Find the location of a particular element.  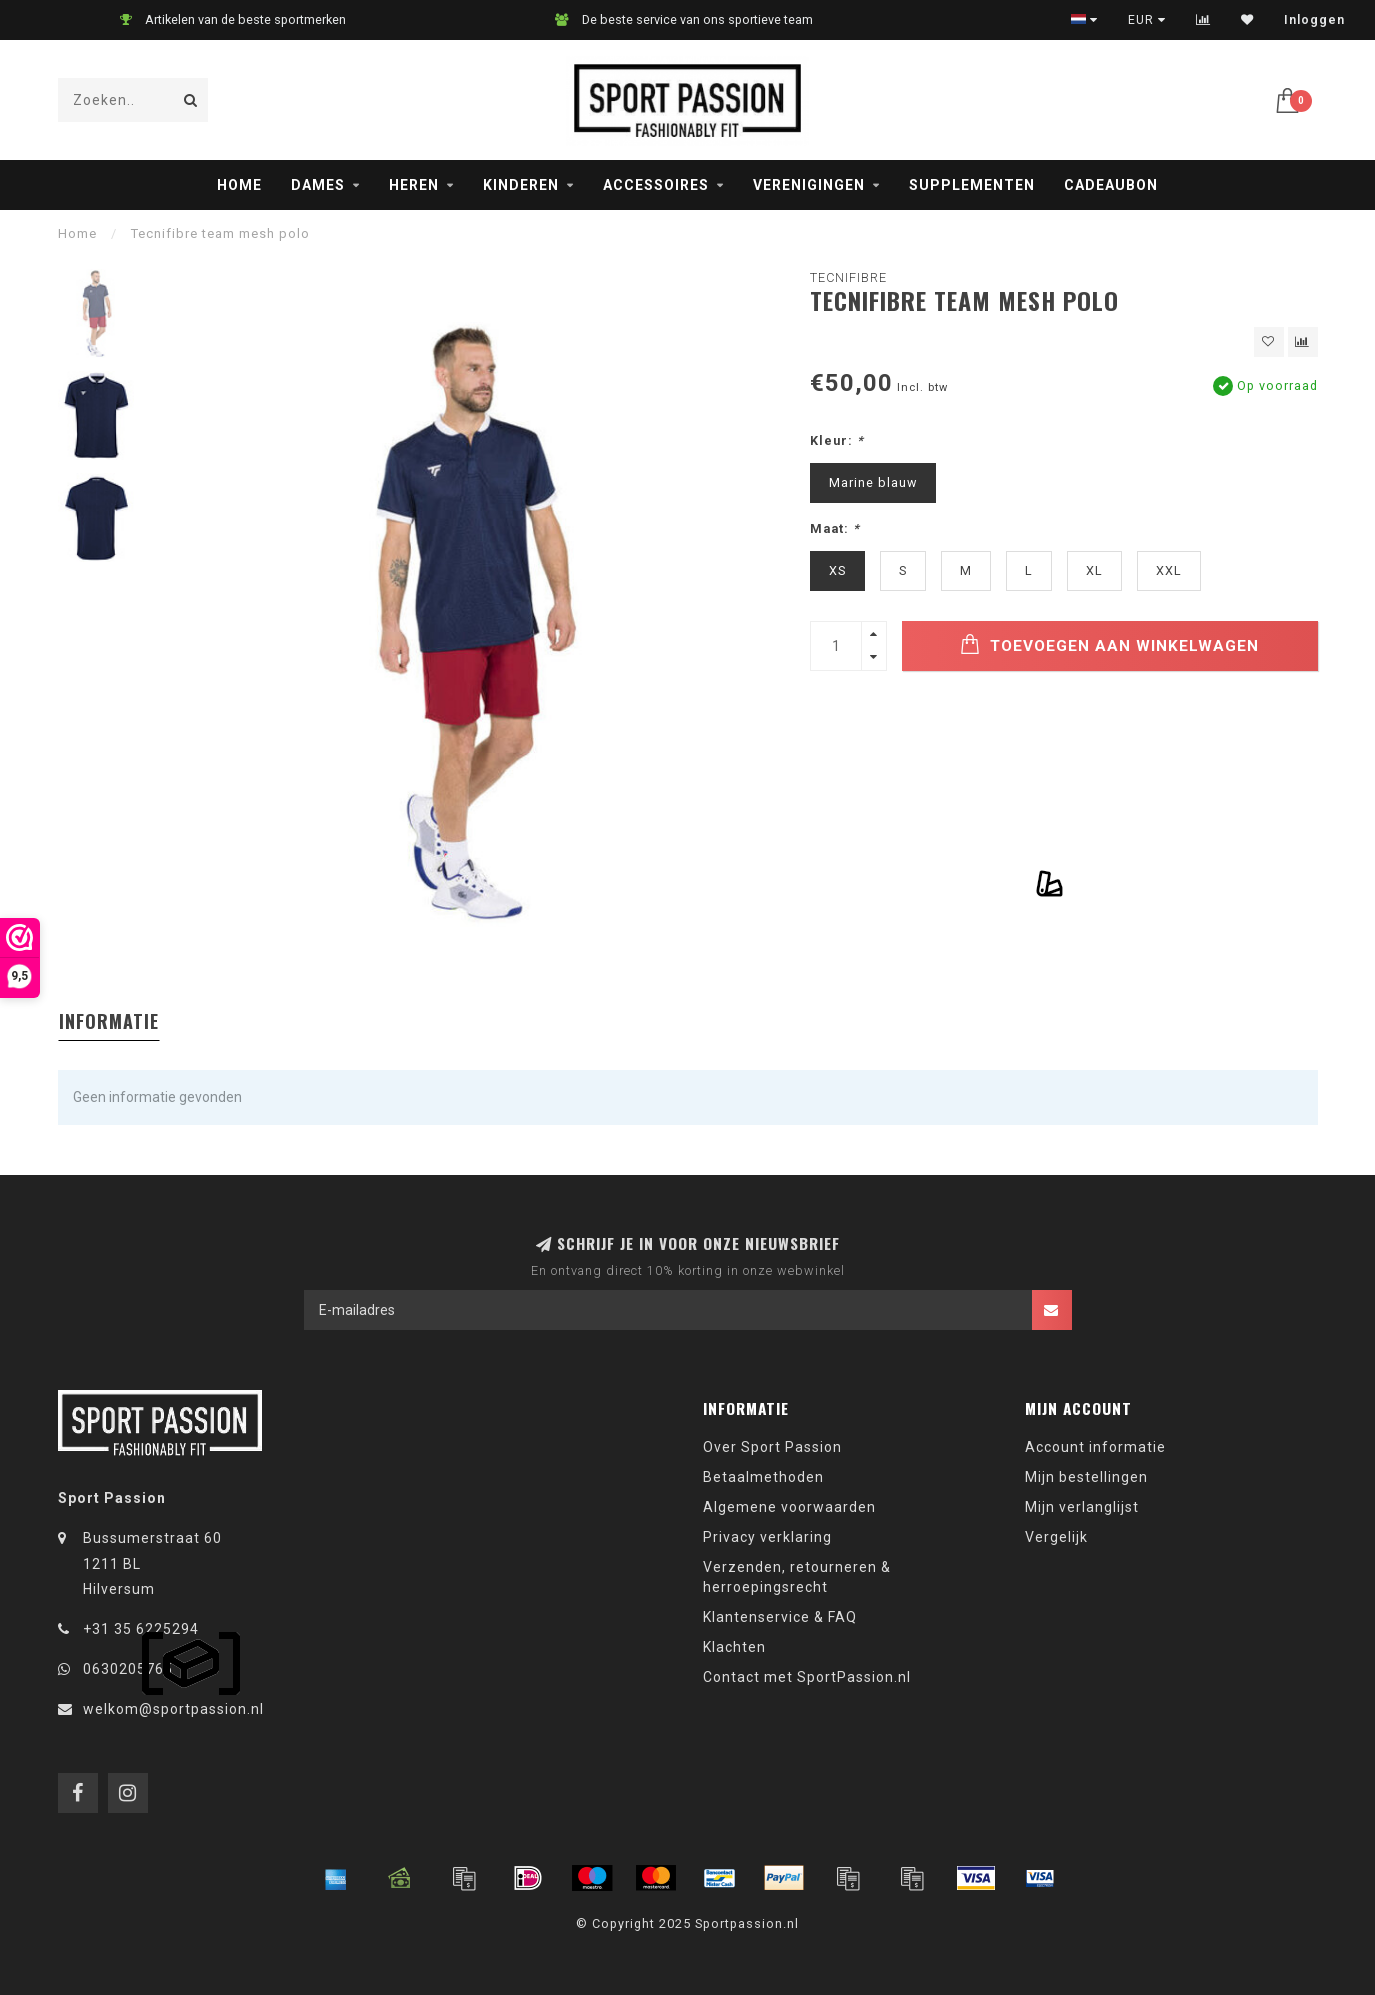

view variable symbol in code editor is located at coordinates (191, 1660).